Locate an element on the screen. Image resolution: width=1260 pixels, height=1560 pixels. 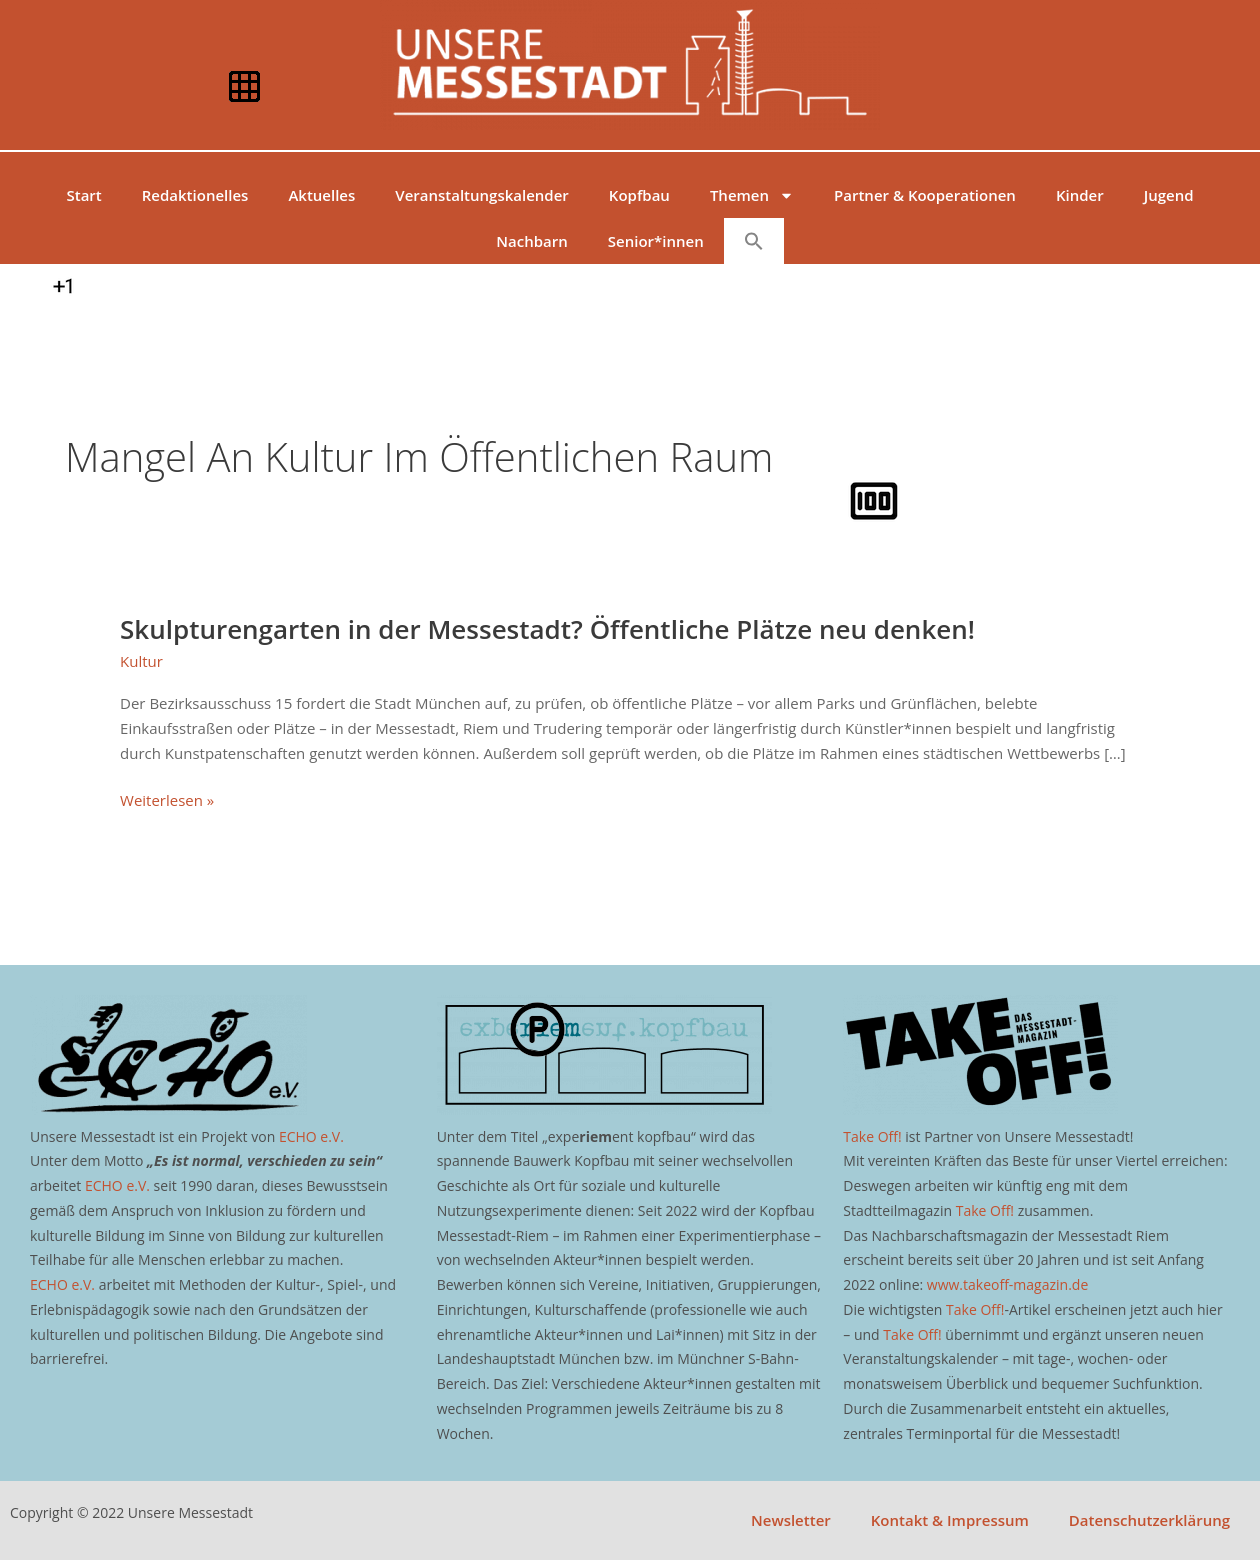
increase exposure by one stop is located at coordinates (62, 286).